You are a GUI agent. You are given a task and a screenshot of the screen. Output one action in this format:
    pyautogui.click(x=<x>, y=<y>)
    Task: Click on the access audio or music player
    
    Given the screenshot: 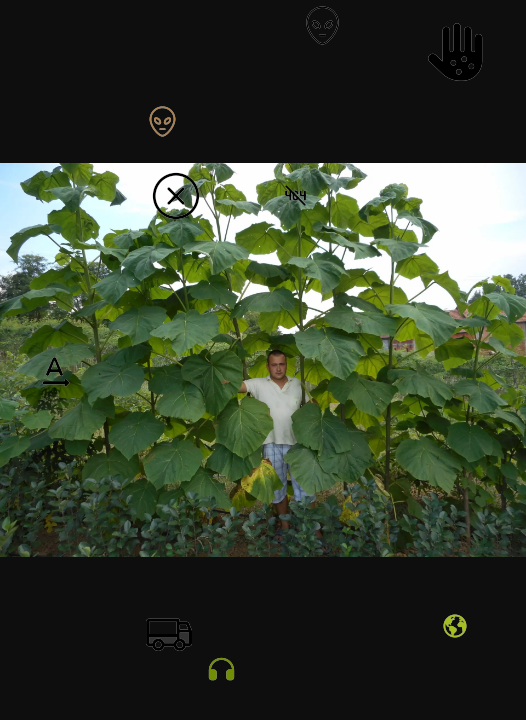 What is the action you would take?
    pyautogui.click(x=221, y=670)
    